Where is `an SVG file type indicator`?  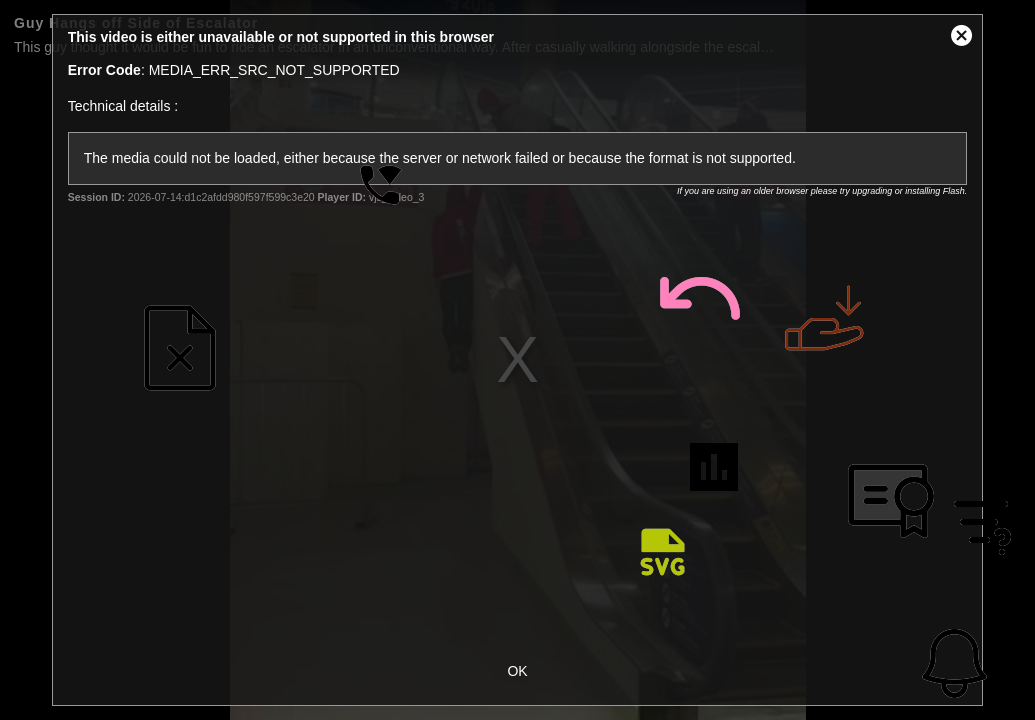
an SVG file type indicator is located at coordinates (663, 554).